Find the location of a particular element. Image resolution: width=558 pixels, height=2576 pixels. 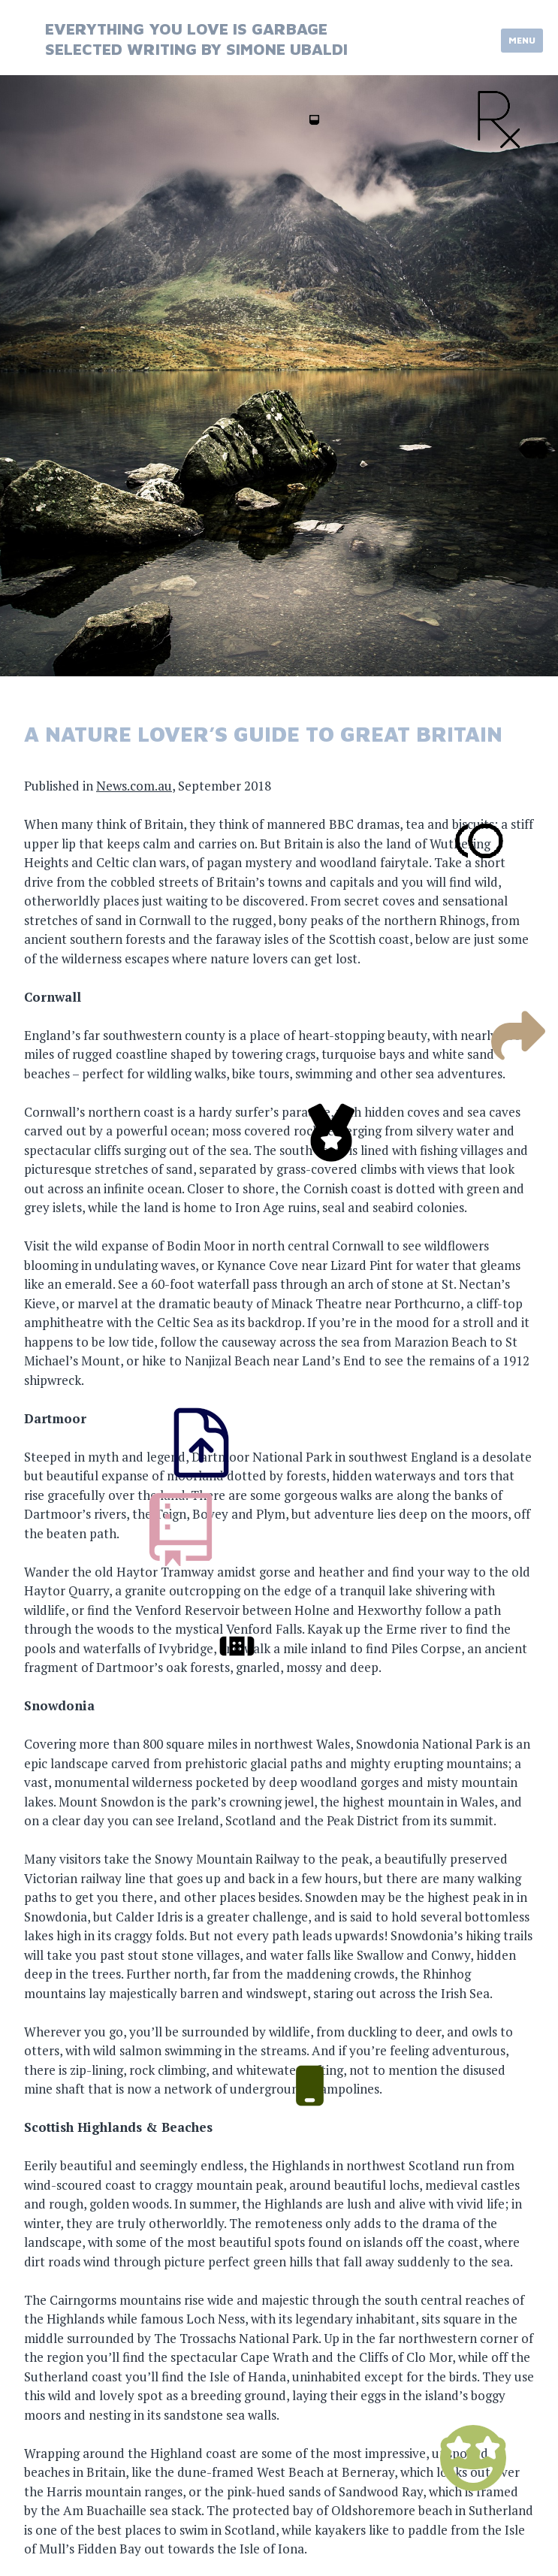

access first aid or medical resources is located at coordinates (237, 1646).